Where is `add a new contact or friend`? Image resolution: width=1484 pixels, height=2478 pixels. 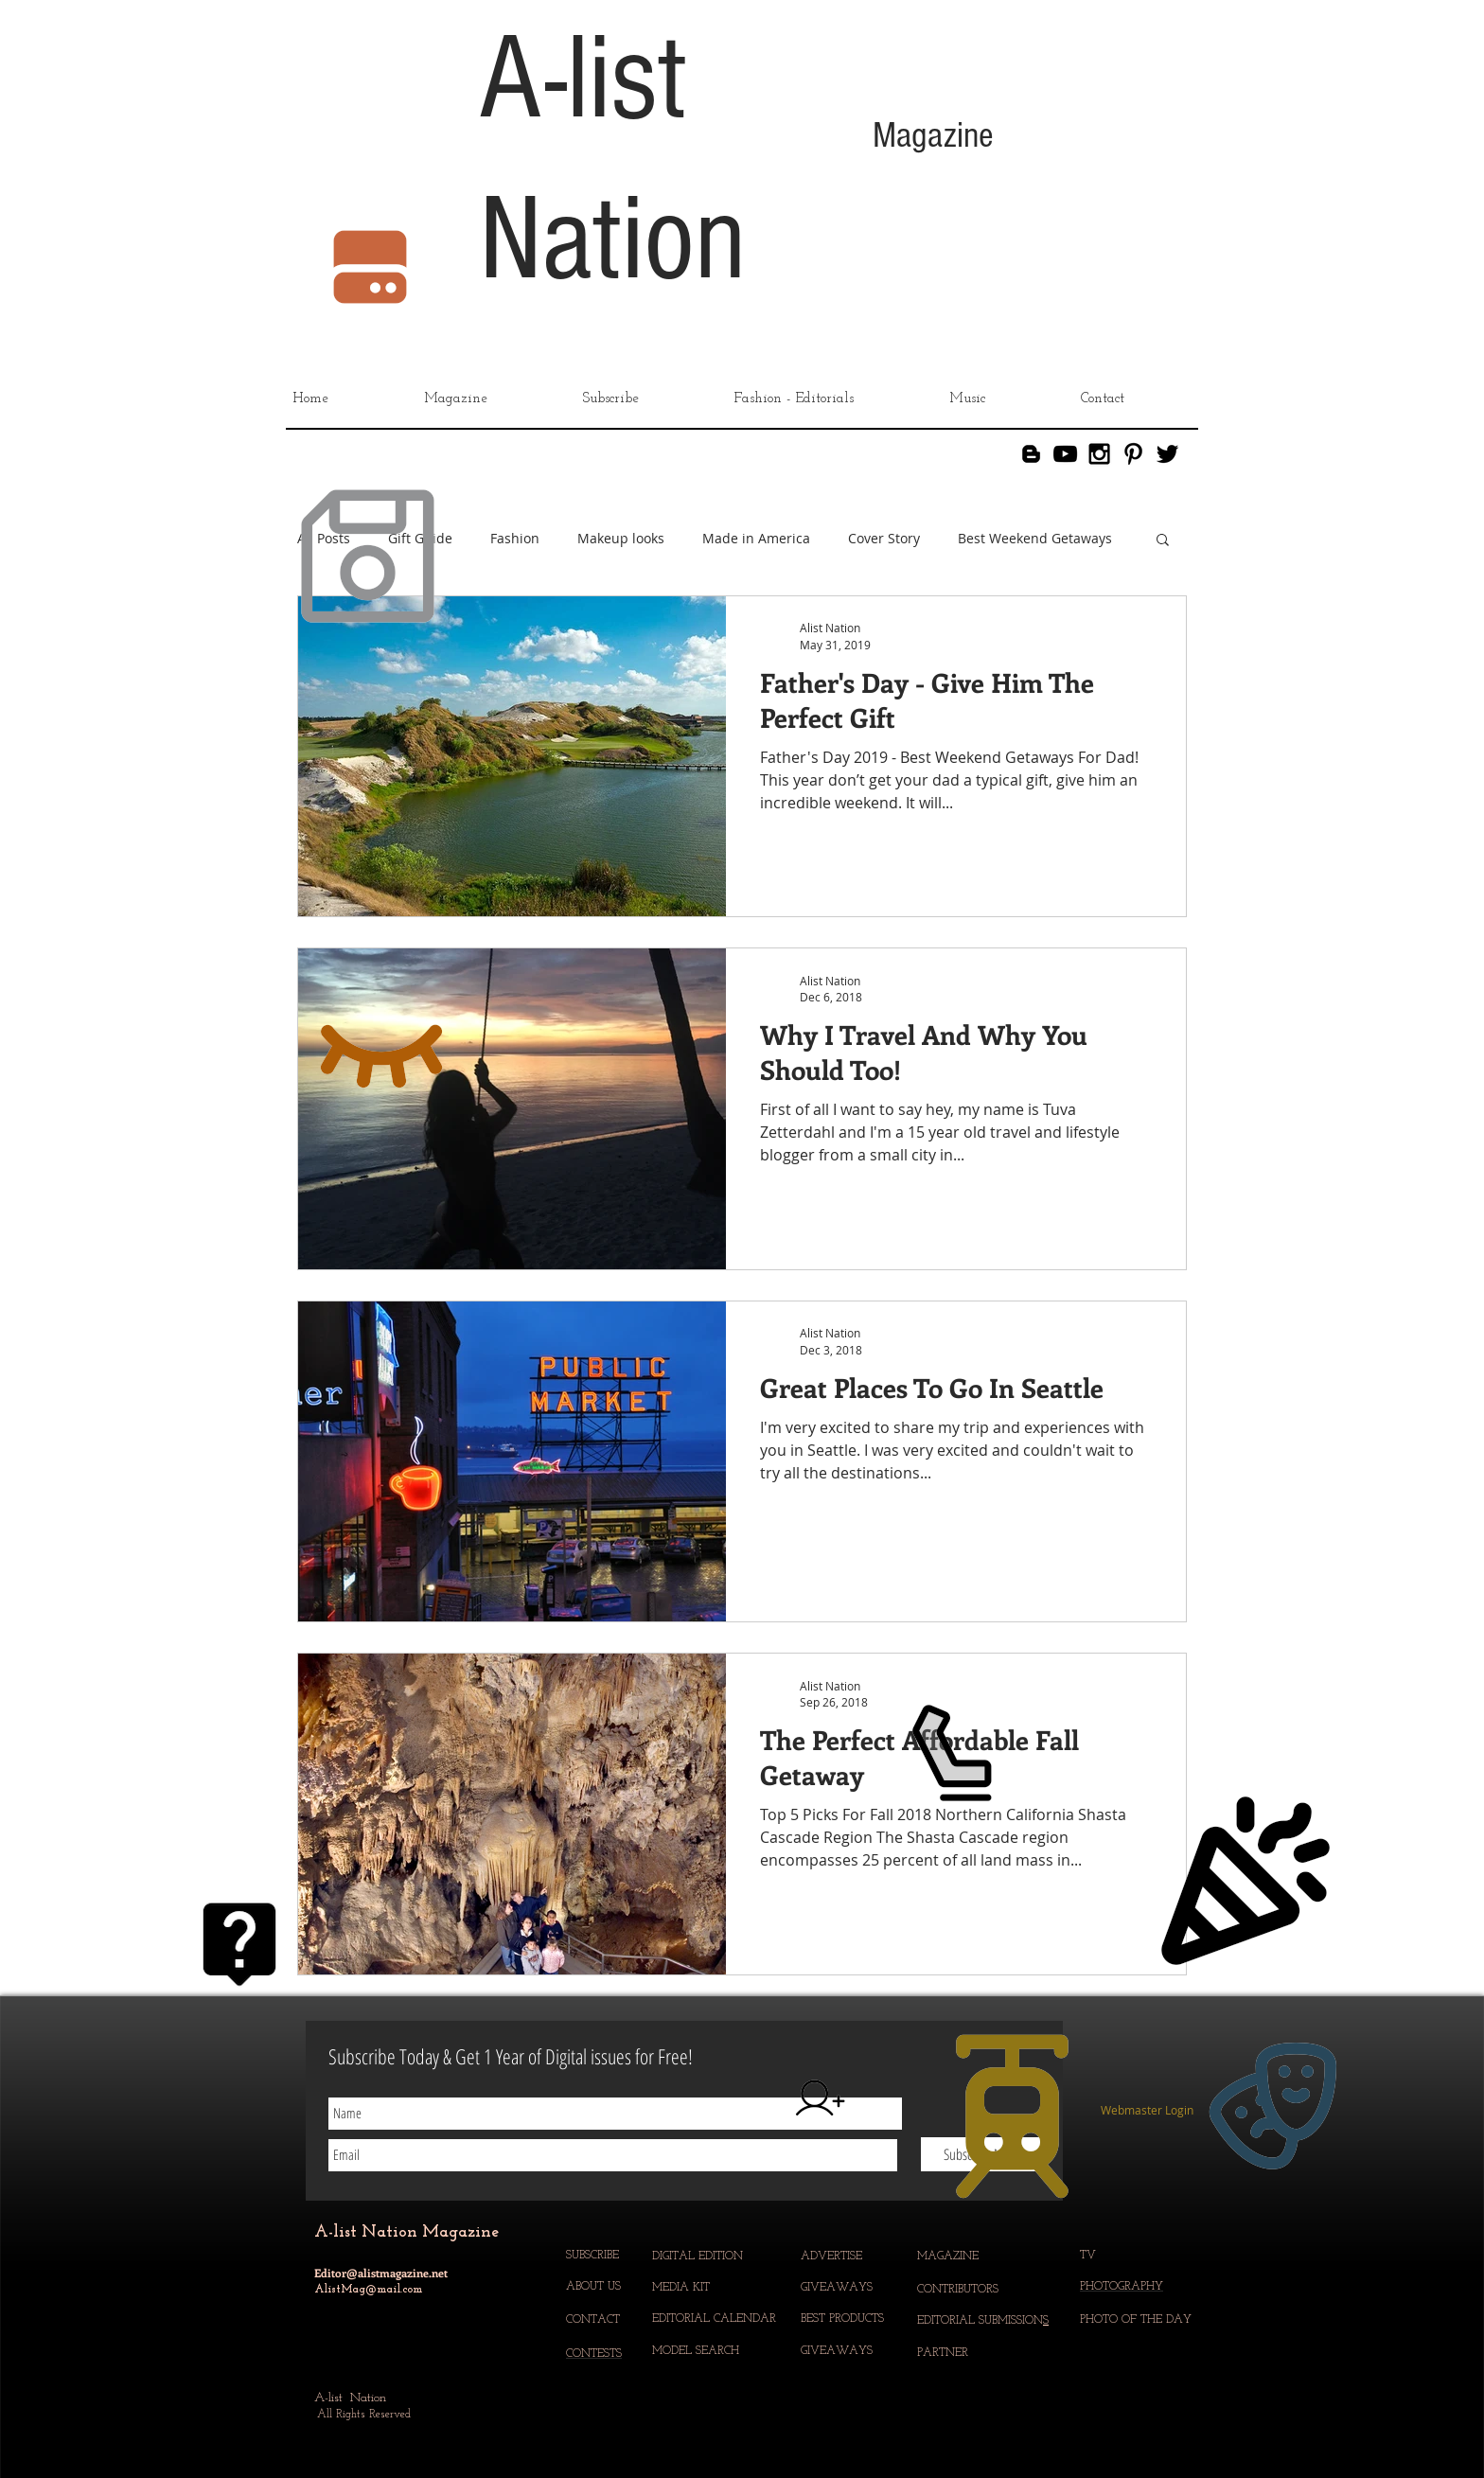 add a new contact or friend is located at coordinates (819, 2099).